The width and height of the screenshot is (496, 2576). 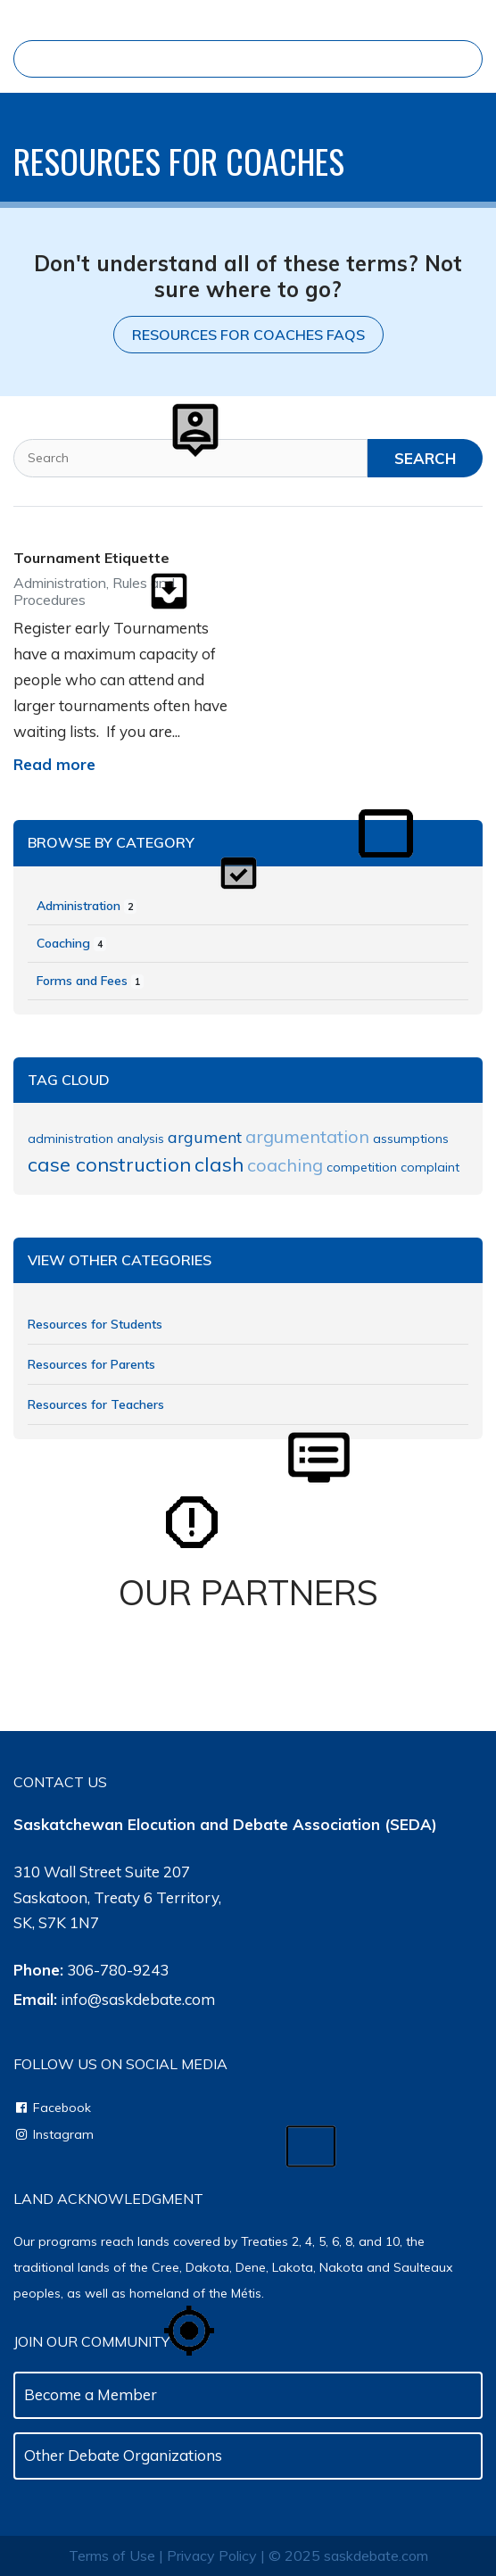 What do you see at coordinates (189, 2331) in the screenshot?
I see `center map on your current location` at bounding box center [189, 2331].